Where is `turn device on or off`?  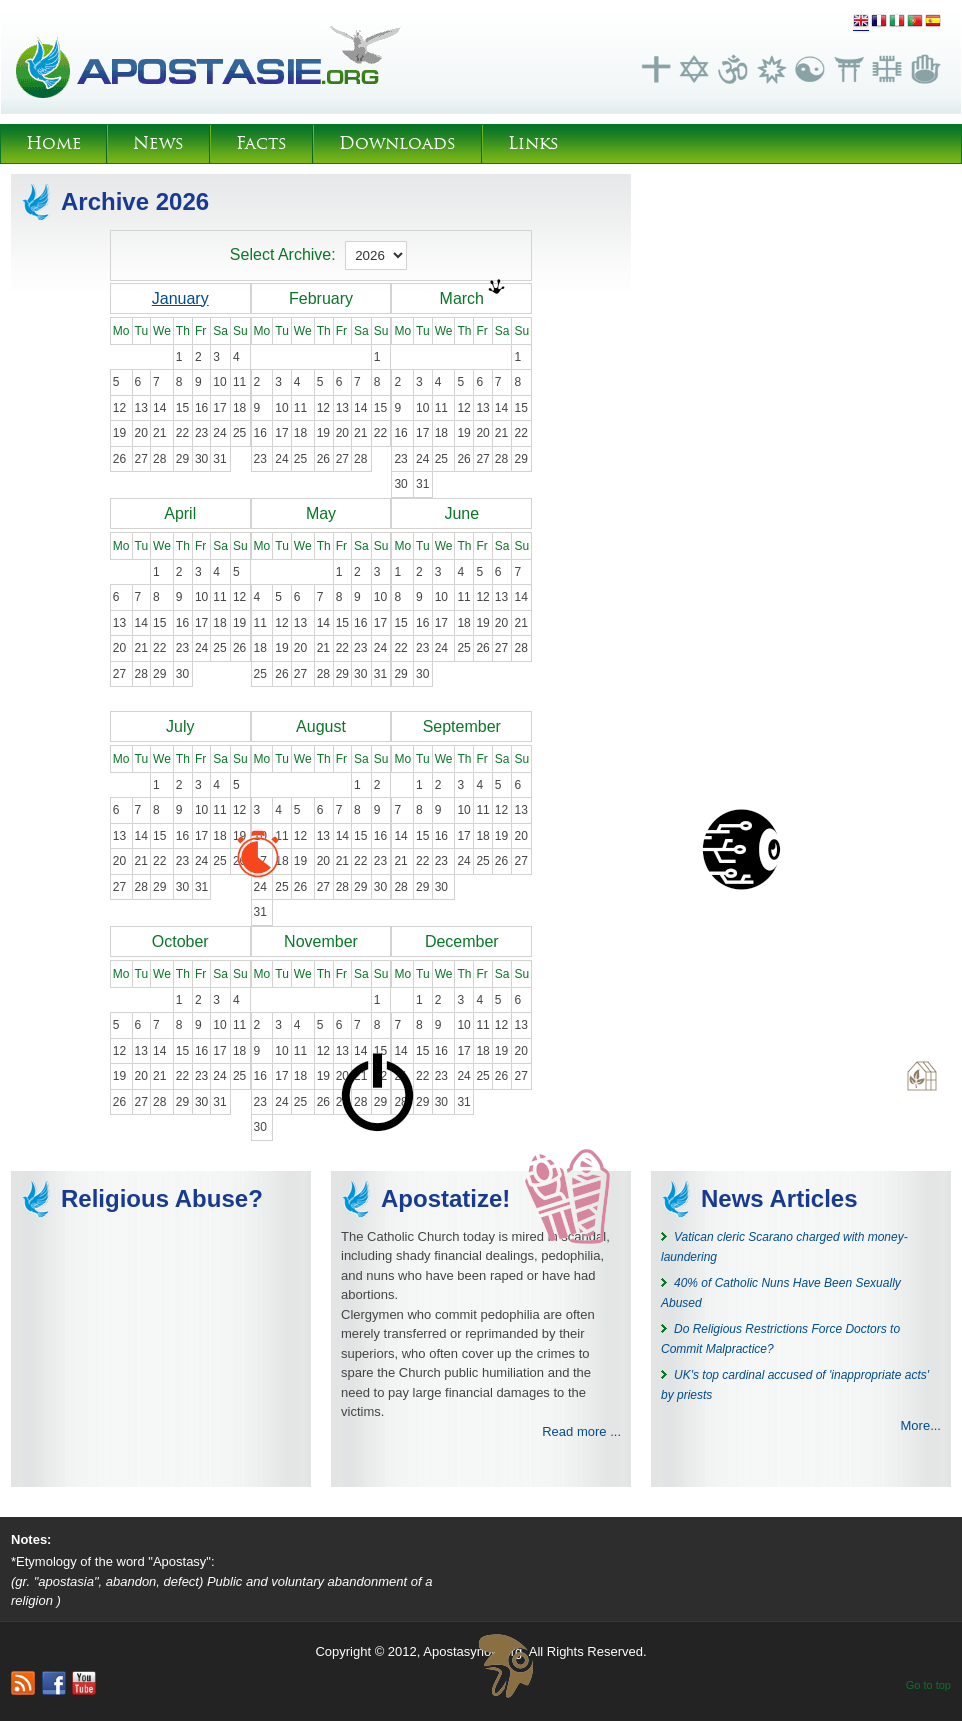 turn device on or off is located at coordinates (377, 1091).